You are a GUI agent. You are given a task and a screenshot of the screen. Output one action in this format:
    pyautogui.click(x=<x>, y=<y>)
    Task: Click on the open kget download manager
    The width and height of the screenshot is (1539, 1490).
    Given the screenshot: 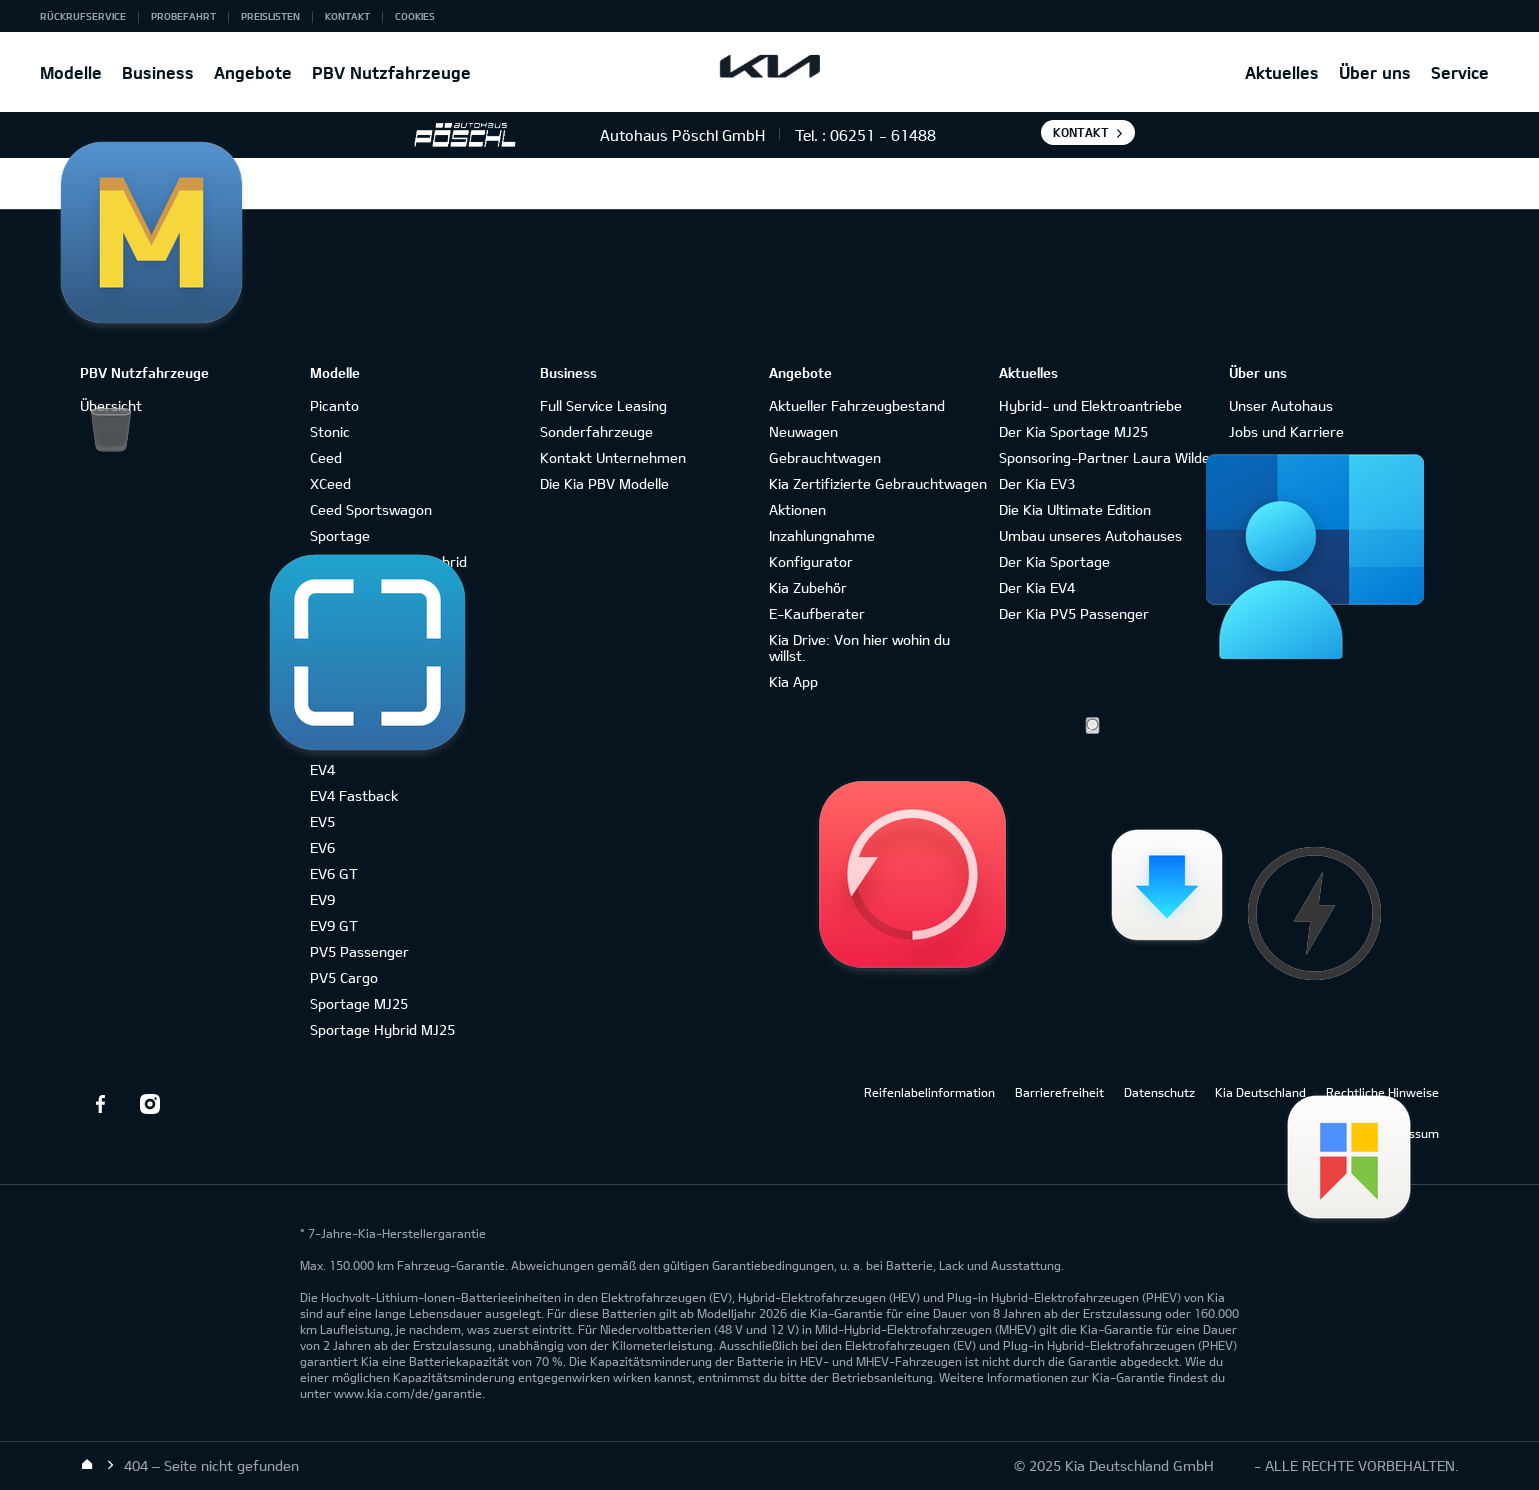 What is the action you would take?
    pyautogui.click(x=1167, y=885)
    